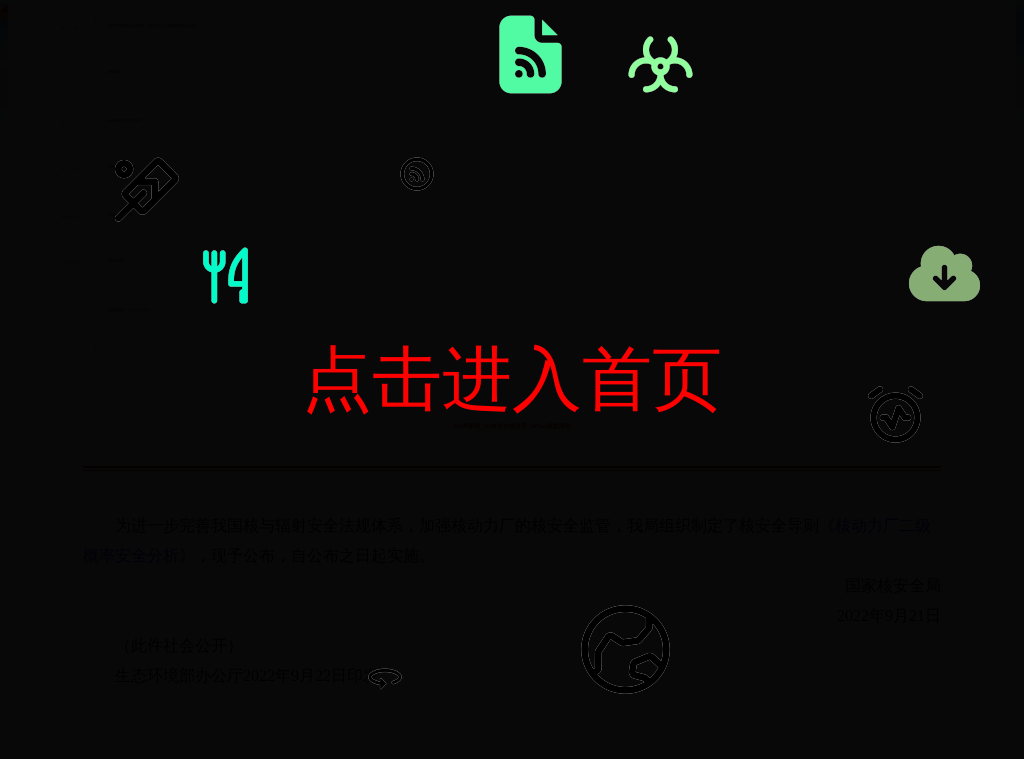 Image resolution: width=1024 pixels, height=759 pixels. I want to click on view average alarm or alert statistics, so click(895, 414).